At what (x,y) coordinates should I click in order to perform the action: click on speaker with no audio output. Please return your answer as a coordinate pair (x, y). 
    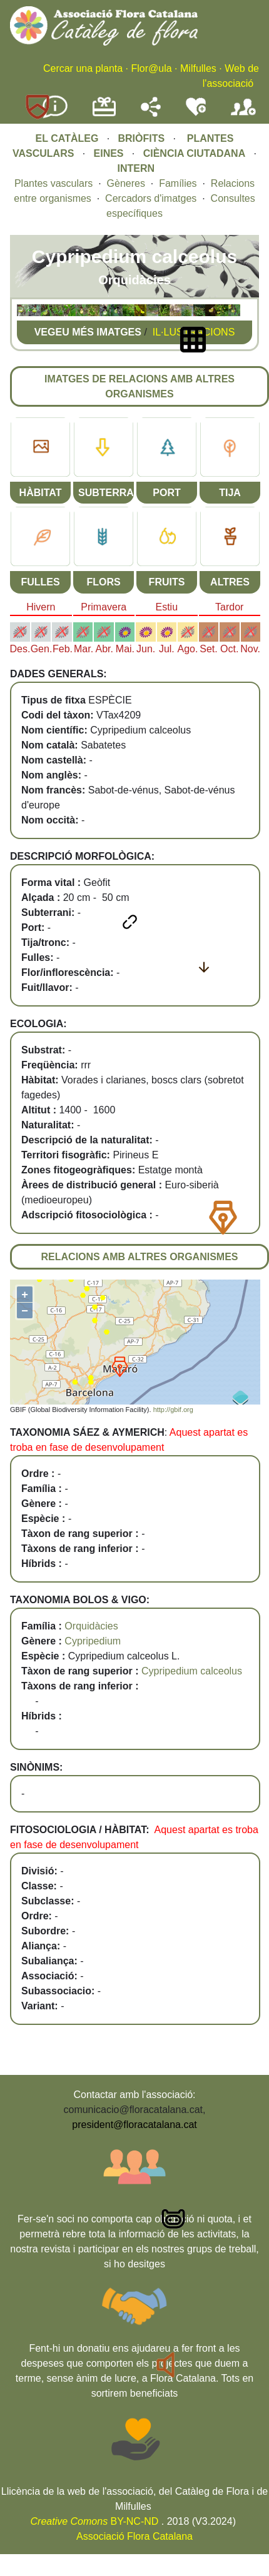
    Looking at the image, I should click on (170, 2365).